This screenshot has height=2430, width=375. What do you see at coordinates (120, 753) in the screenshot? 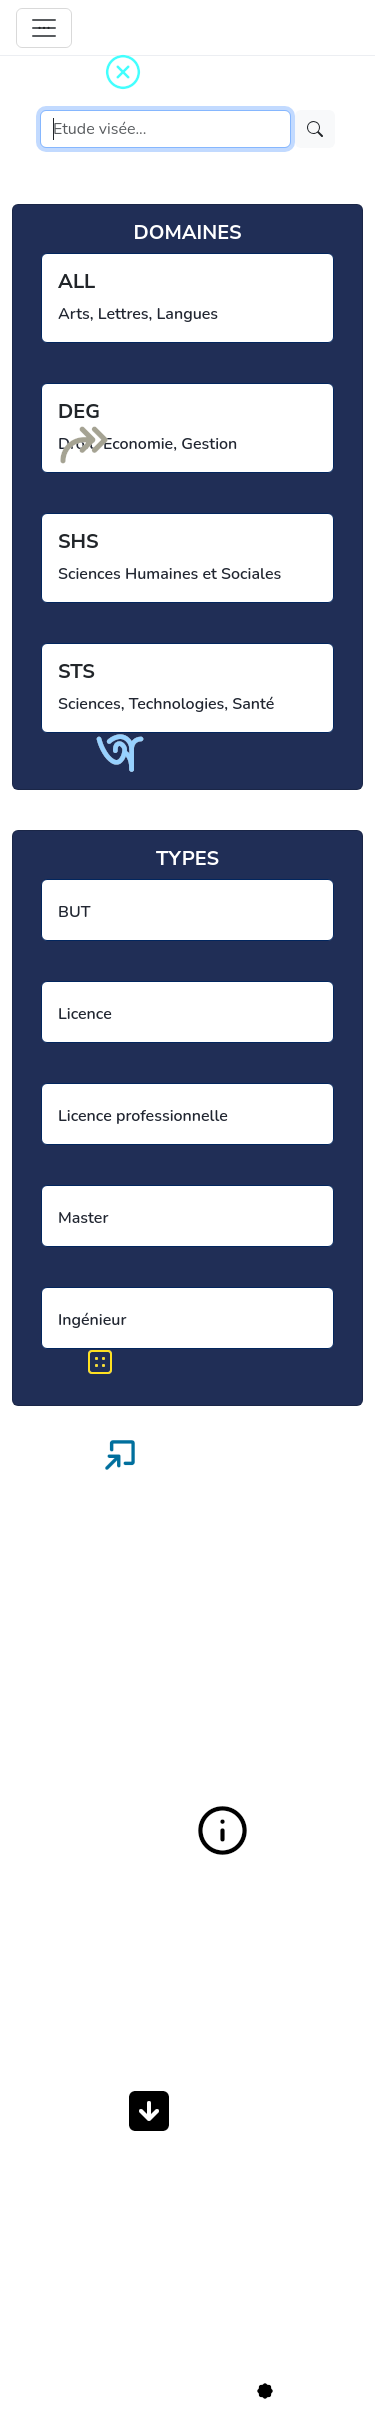
I see `switch to bangla language input` at bounding box center [120, 753].